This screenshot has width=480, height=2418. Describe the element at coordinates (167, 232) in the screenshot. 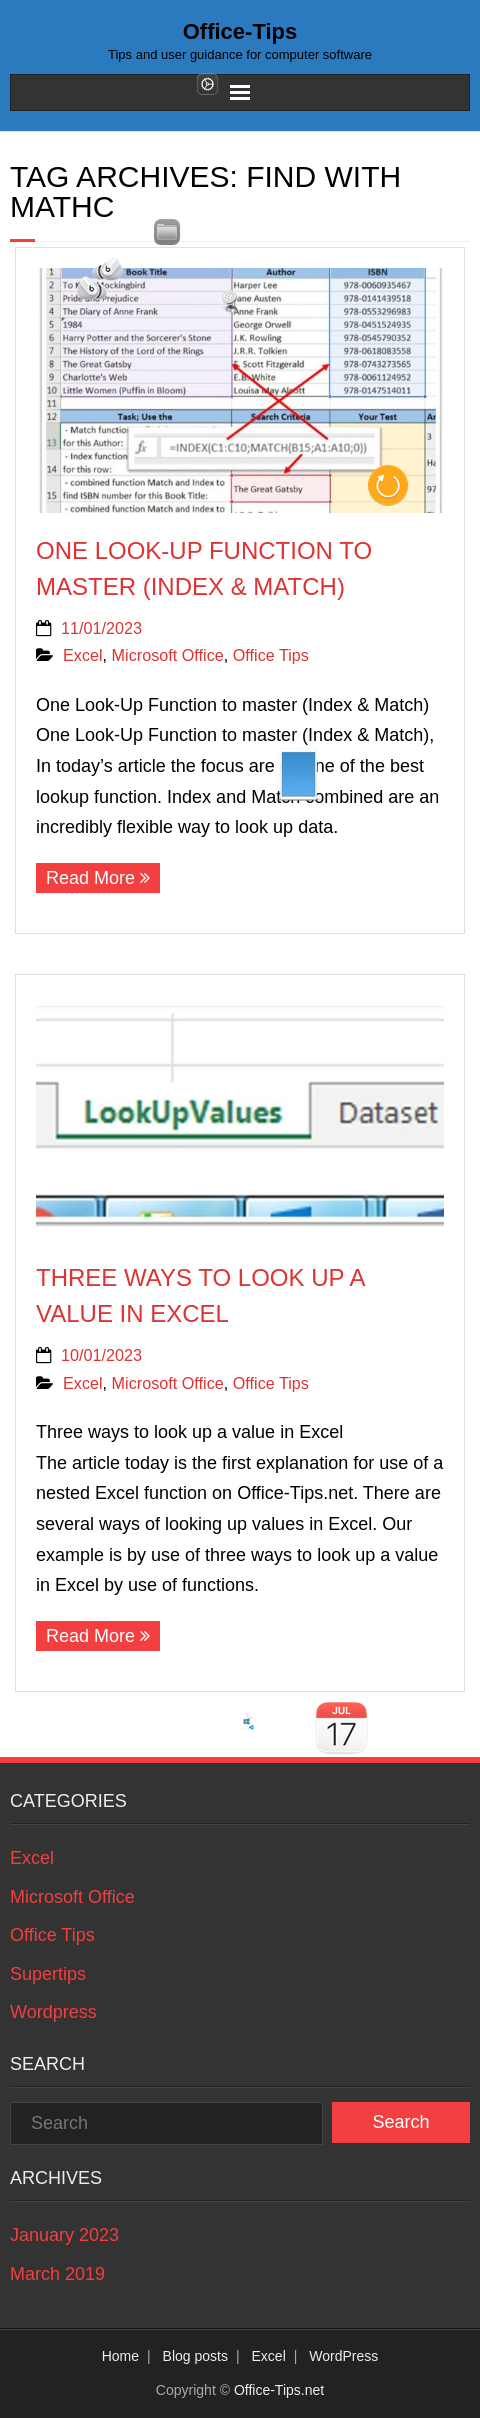

I see `open the files app to browse documents` at that location.